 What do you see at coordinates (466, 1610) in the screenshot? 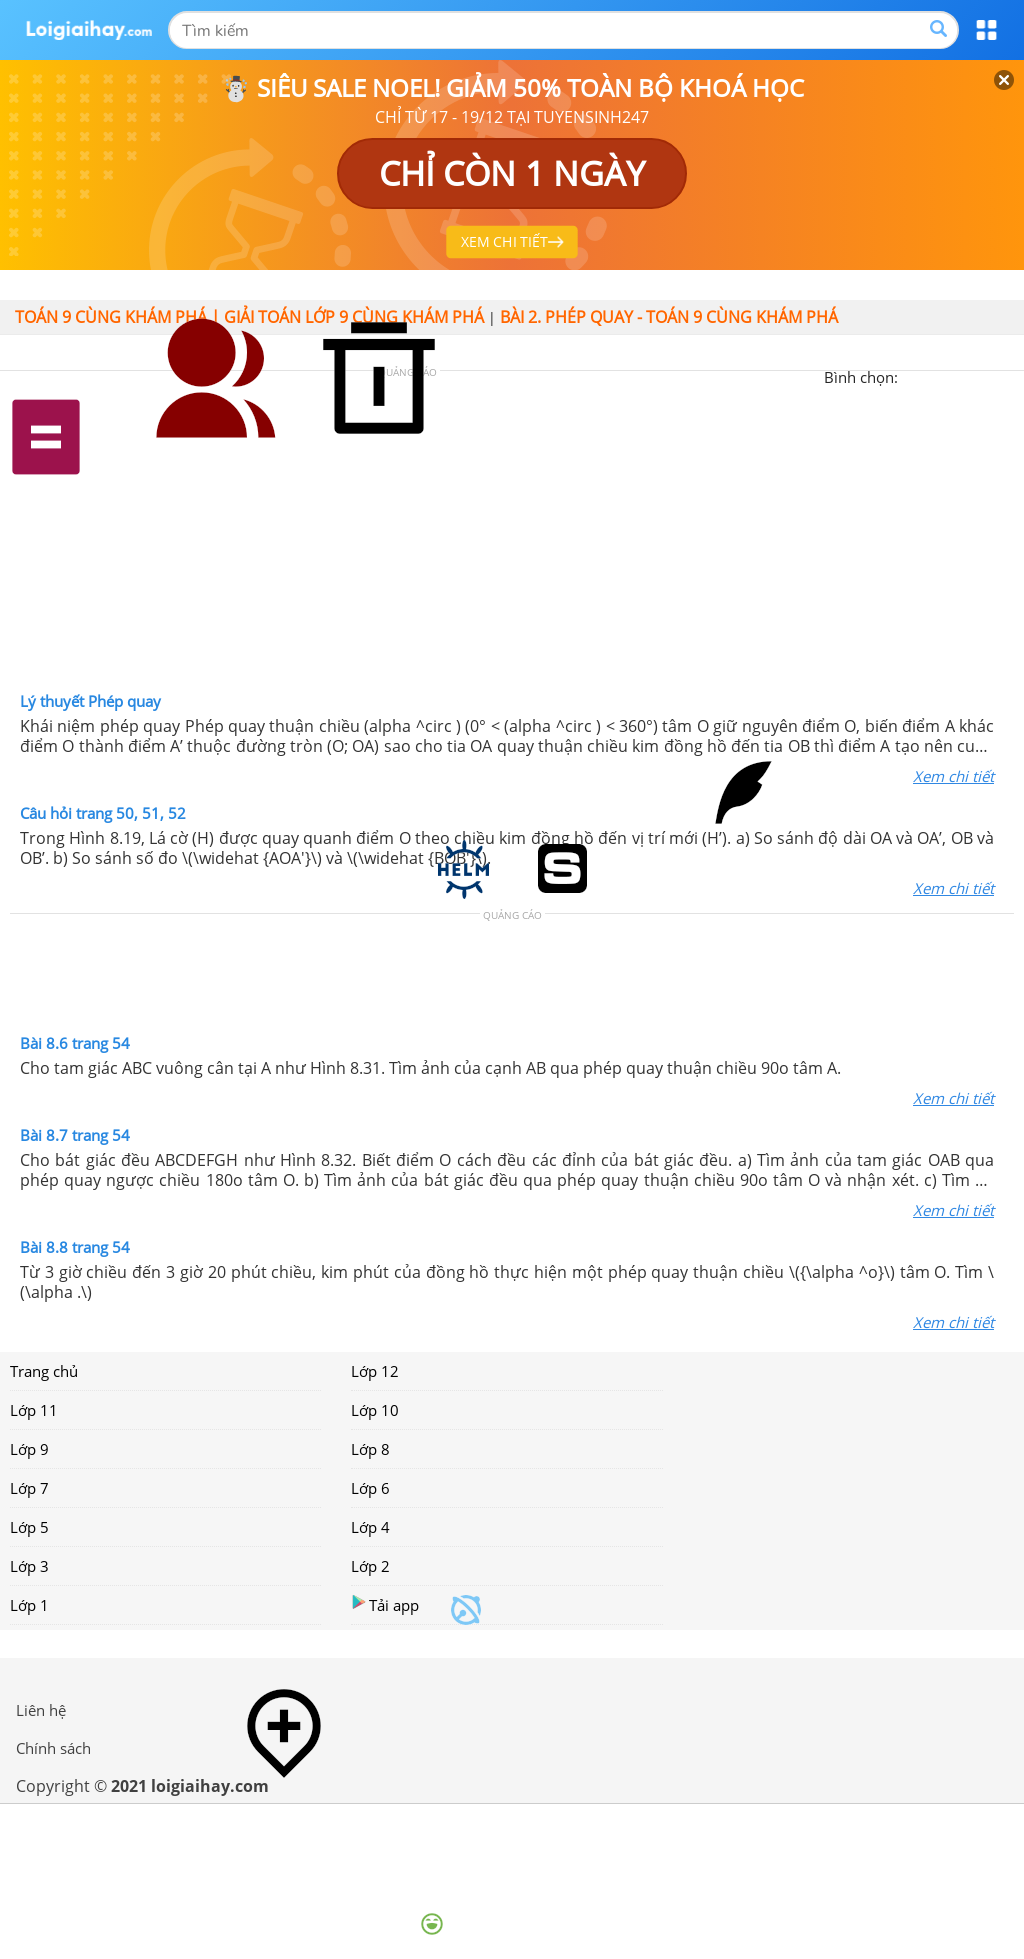
I see `view notifications` at bounding box center [466, 1610].